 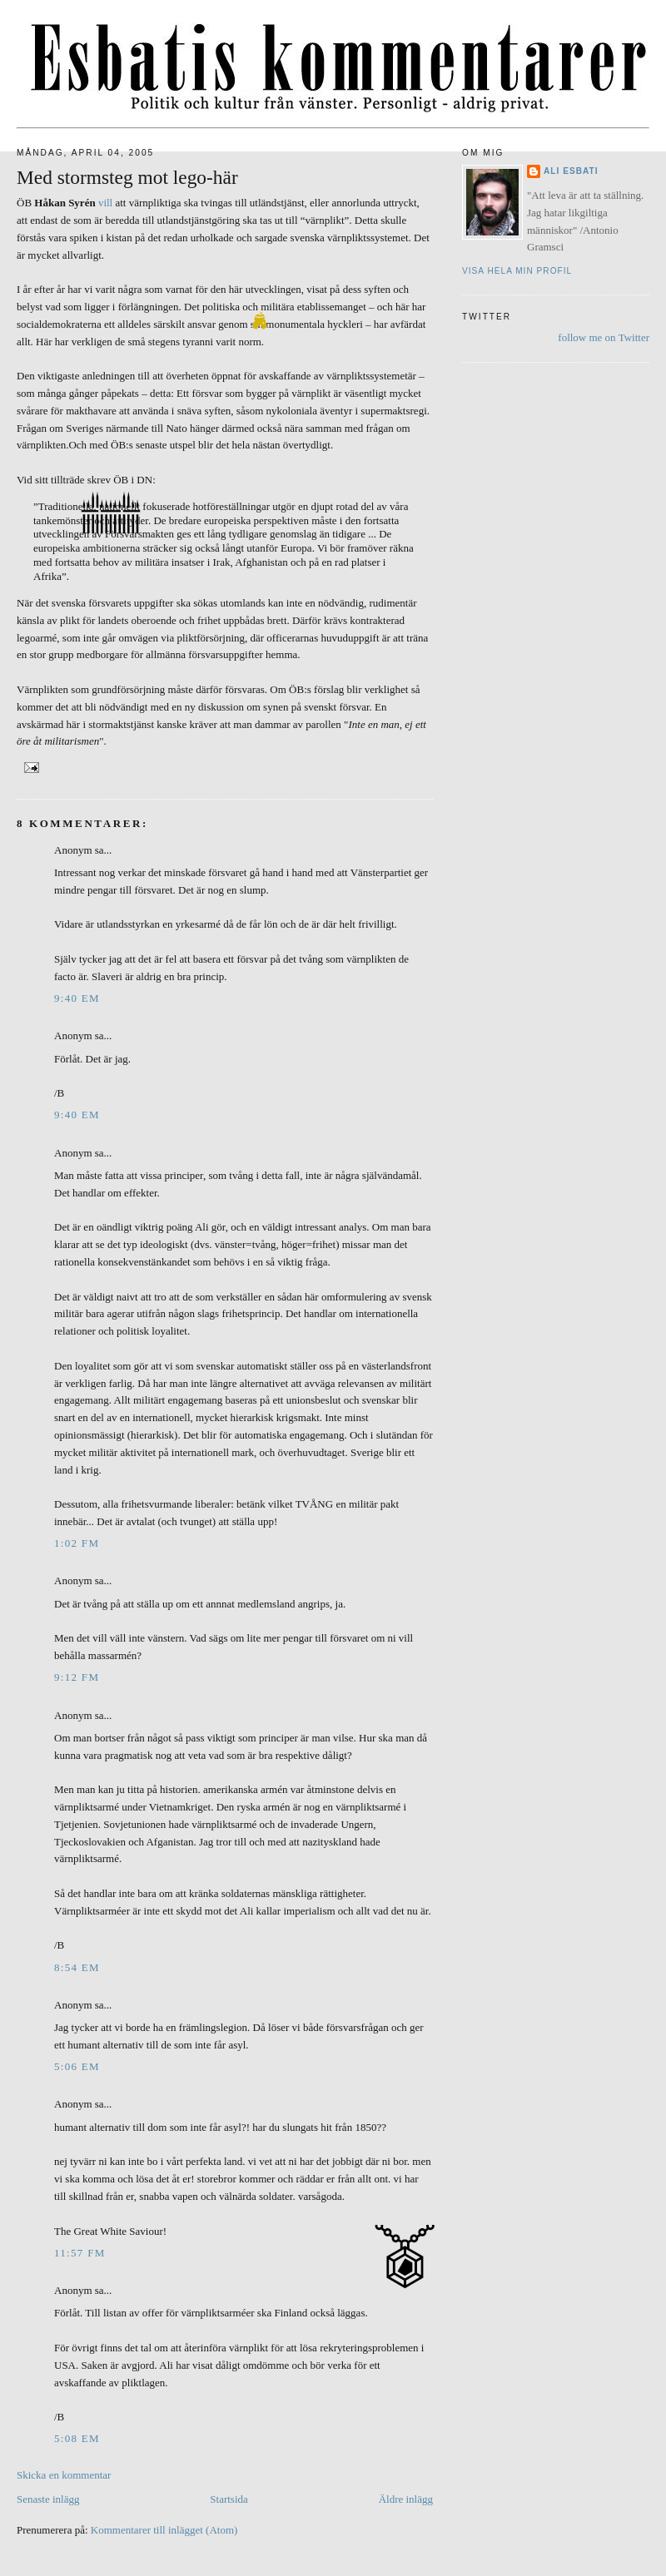 What do you see at coordinates (111, 505) in the screenshot?
I see `defensive wall or barrier structure in a strategy game` at bounding box center [111, 505].